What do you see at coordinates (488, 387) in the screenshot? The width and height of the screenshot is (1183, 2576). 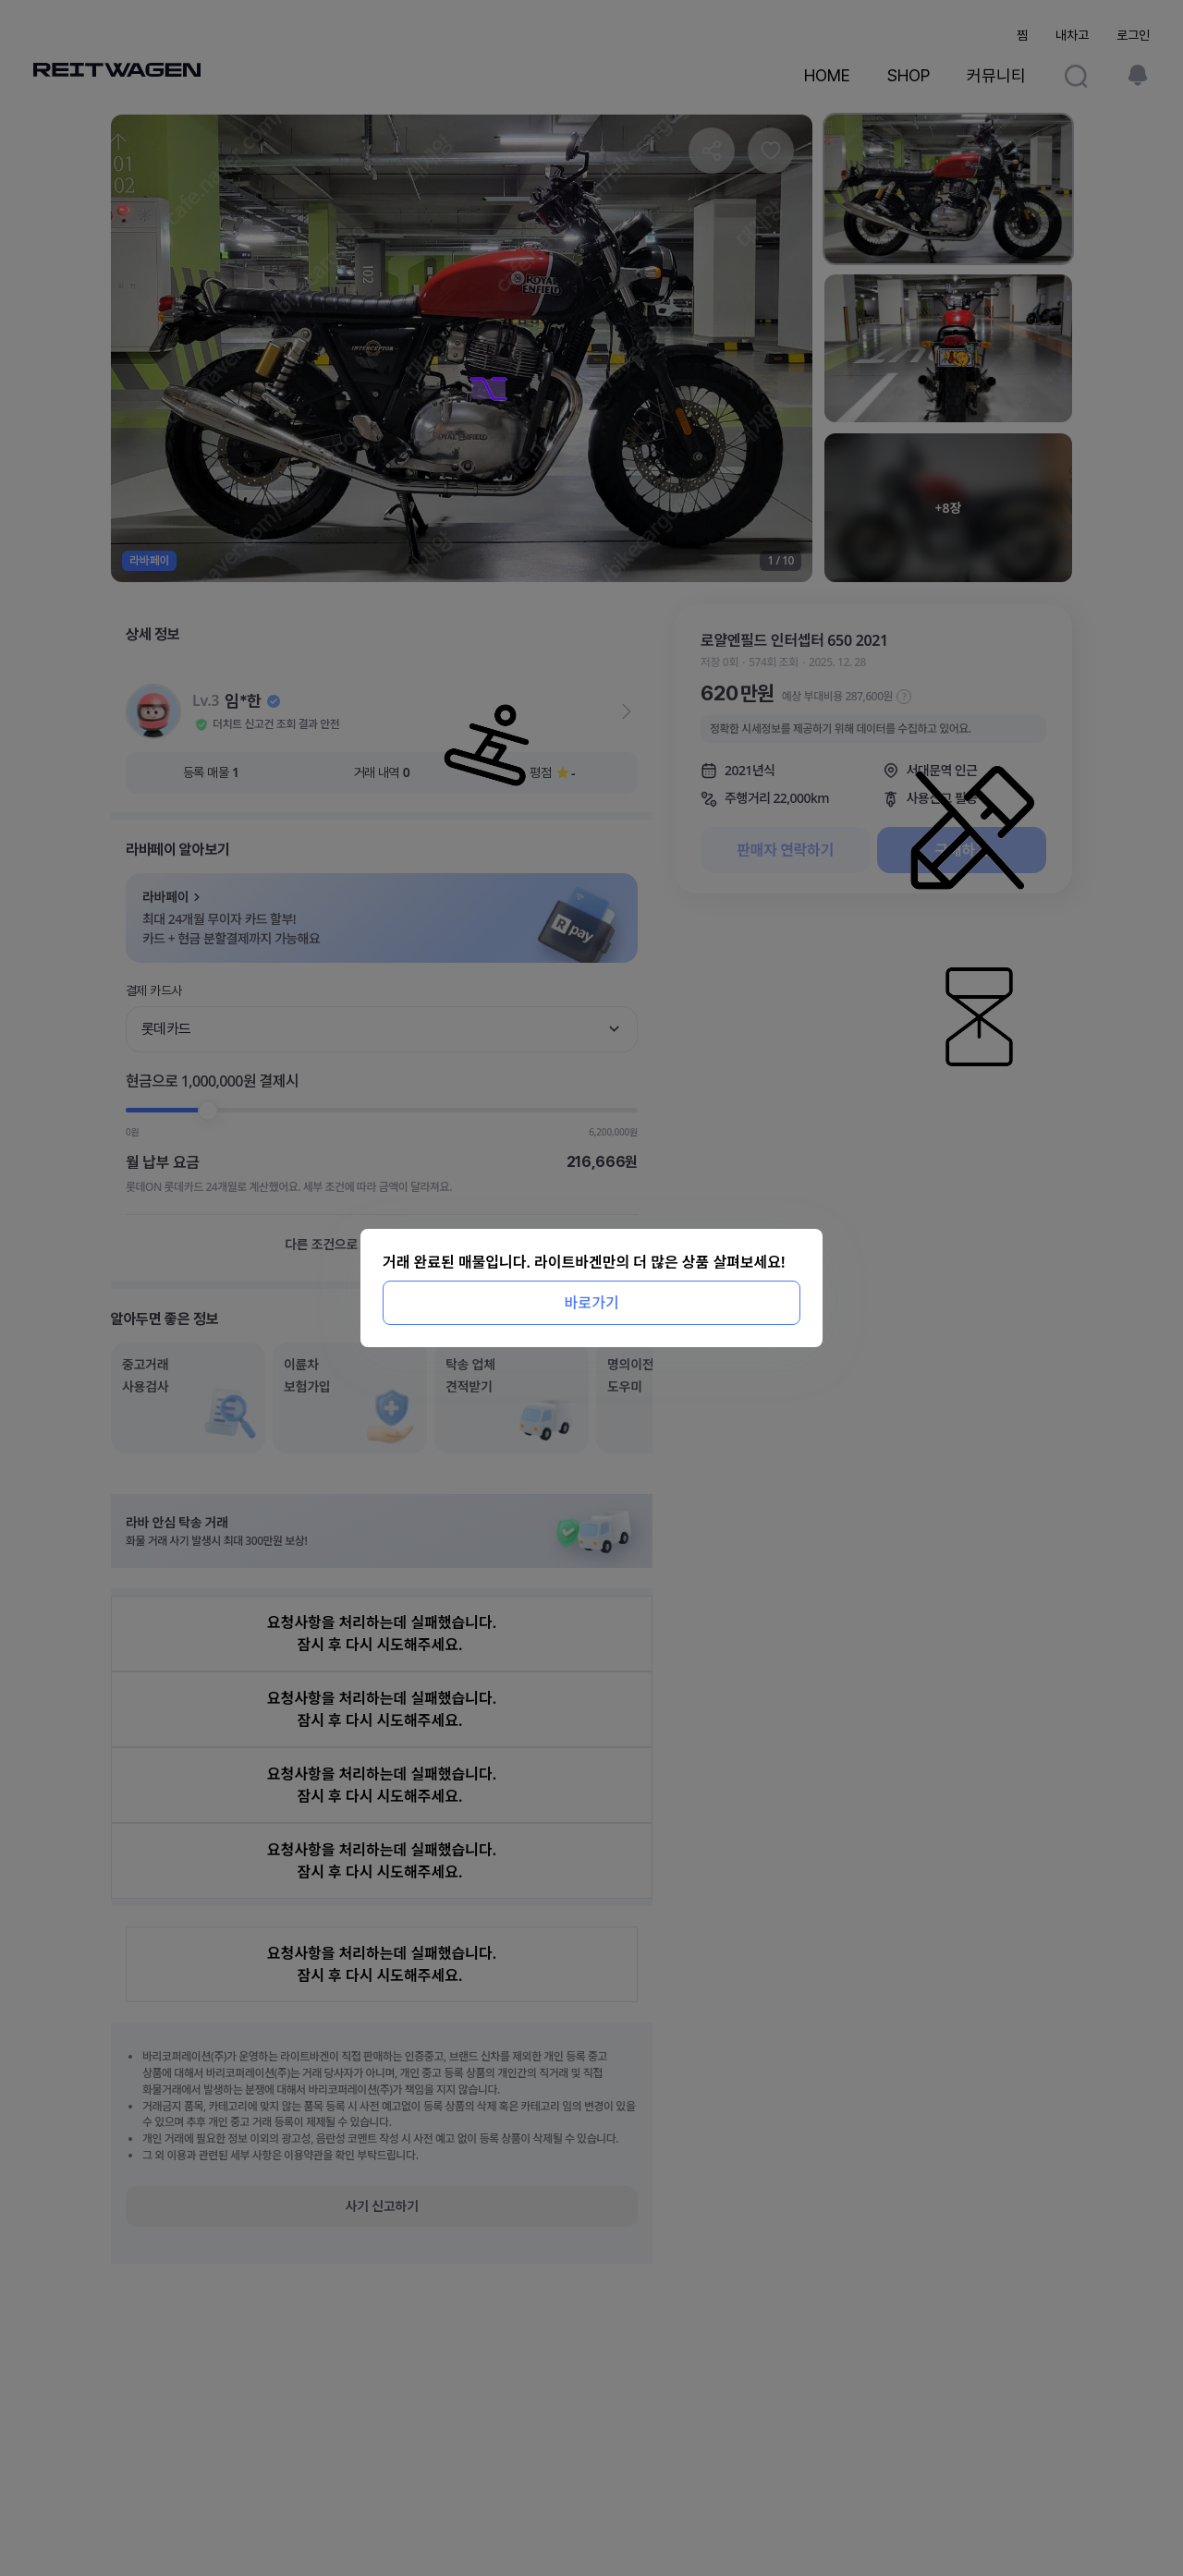 I see `access keyboard option or modifier key` at bounding box center [488, 387].